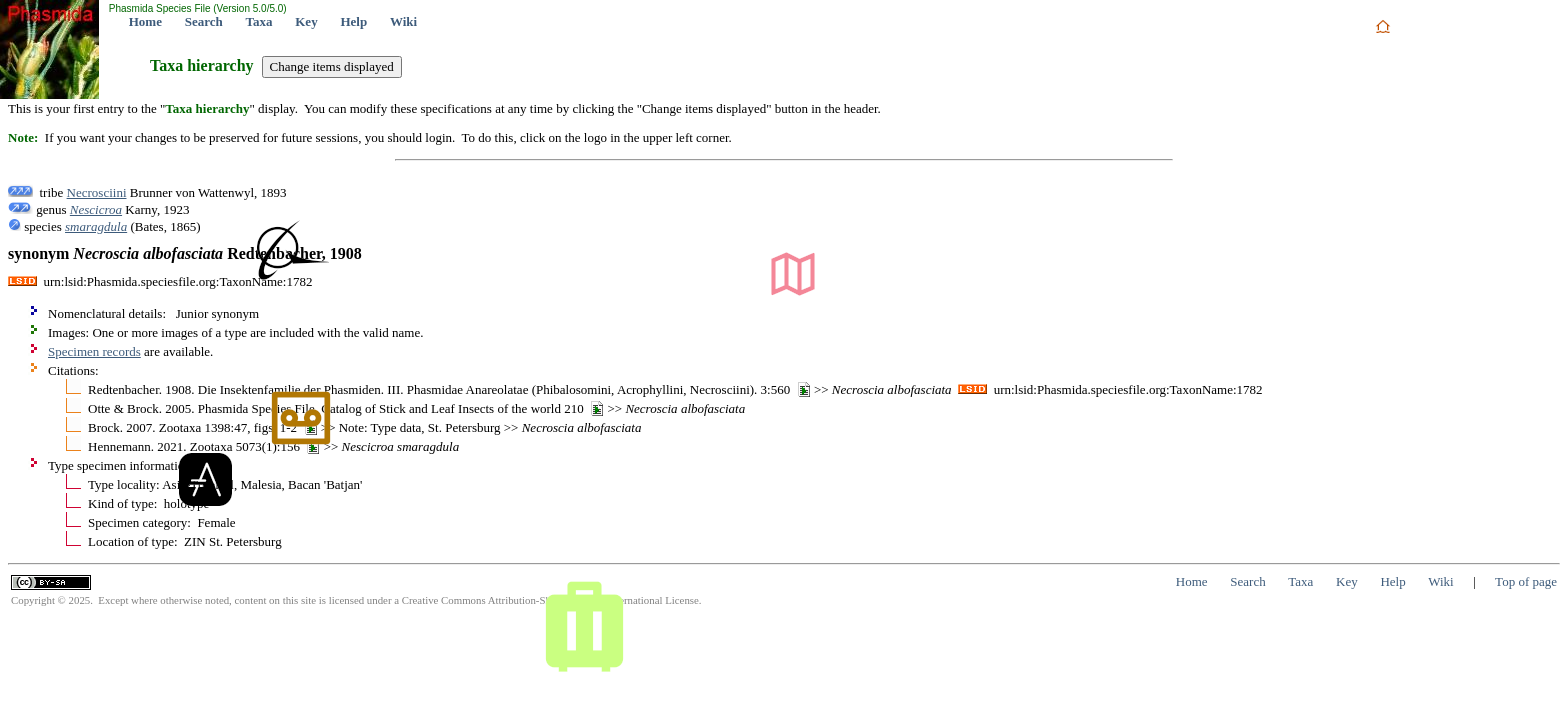 This screenshot has width=1568, height=720. I want to click on asciidoctor documentation tool logo, so click(205, 479).